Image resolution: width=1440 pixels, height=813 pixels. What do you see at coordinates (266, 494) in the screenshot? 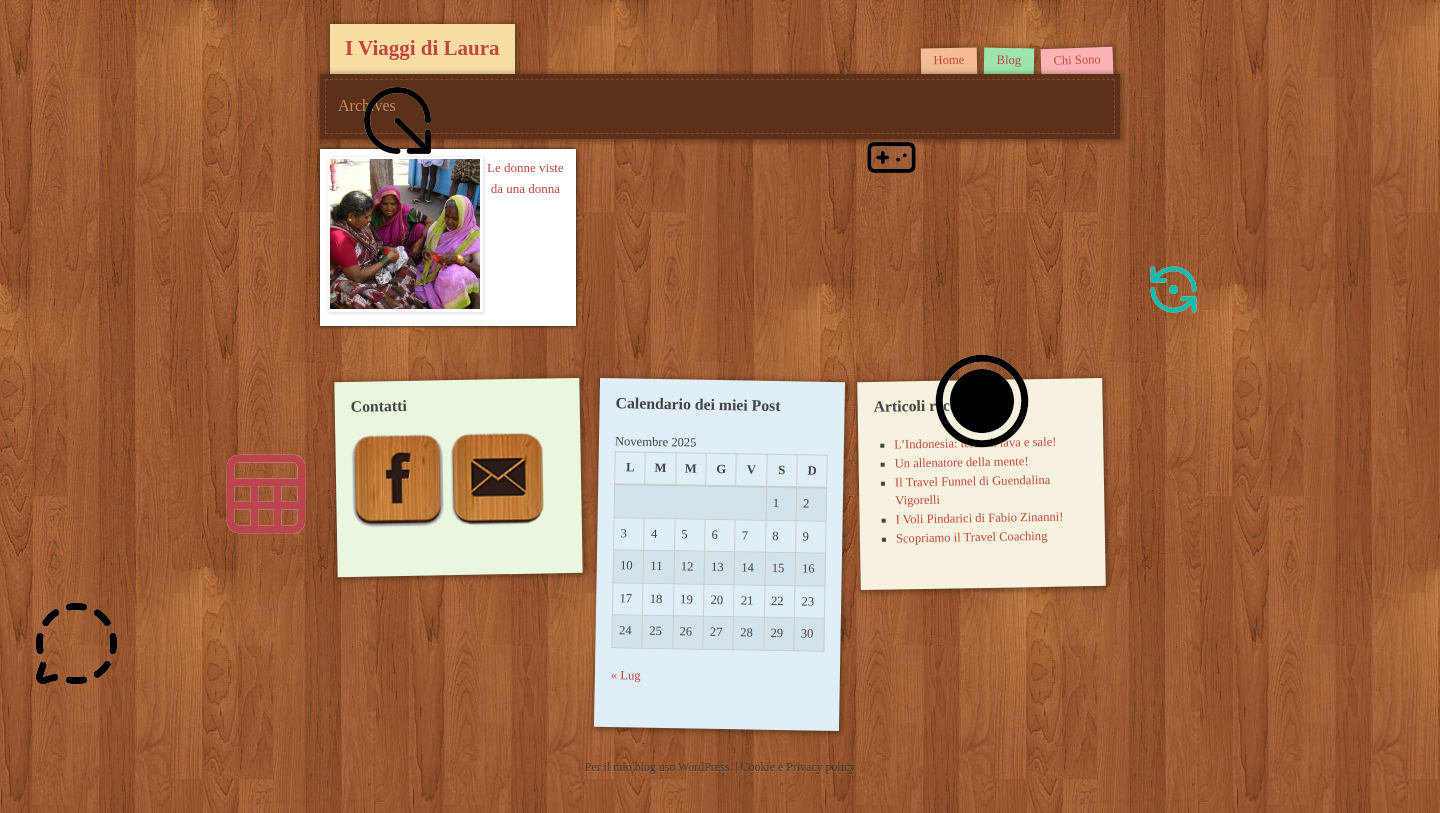
I see `open spreadsheet or data table` at bounding box center [266, 494].